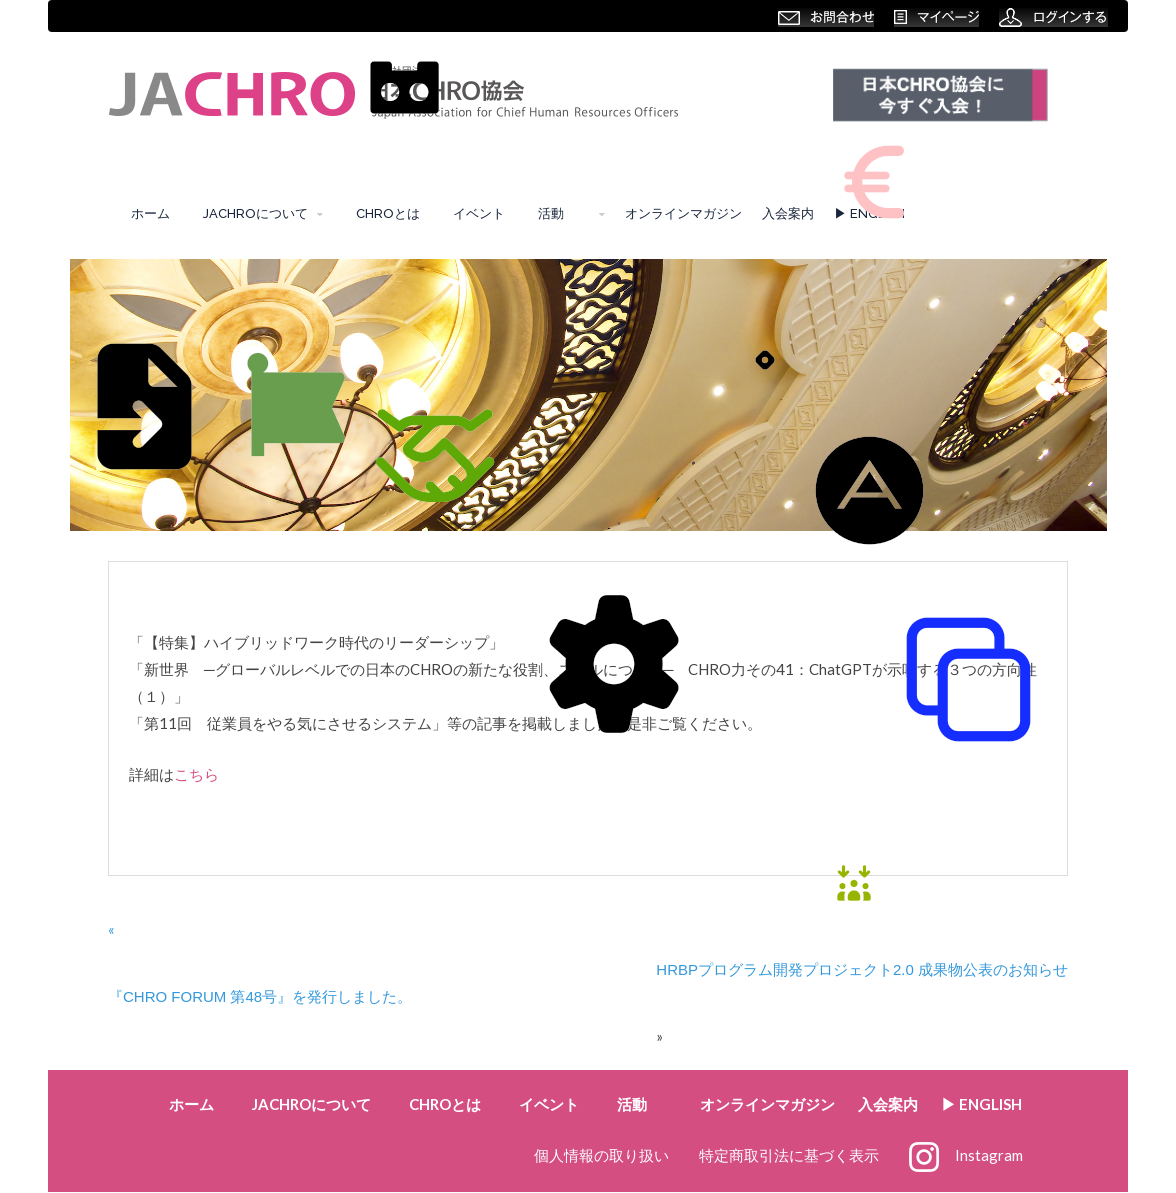 The image size is (1176, 1193). What do you see at coordinates (404, 87) in the screenshot?
I see `simplybuilt brand logo` at bounding box center [404, 87].